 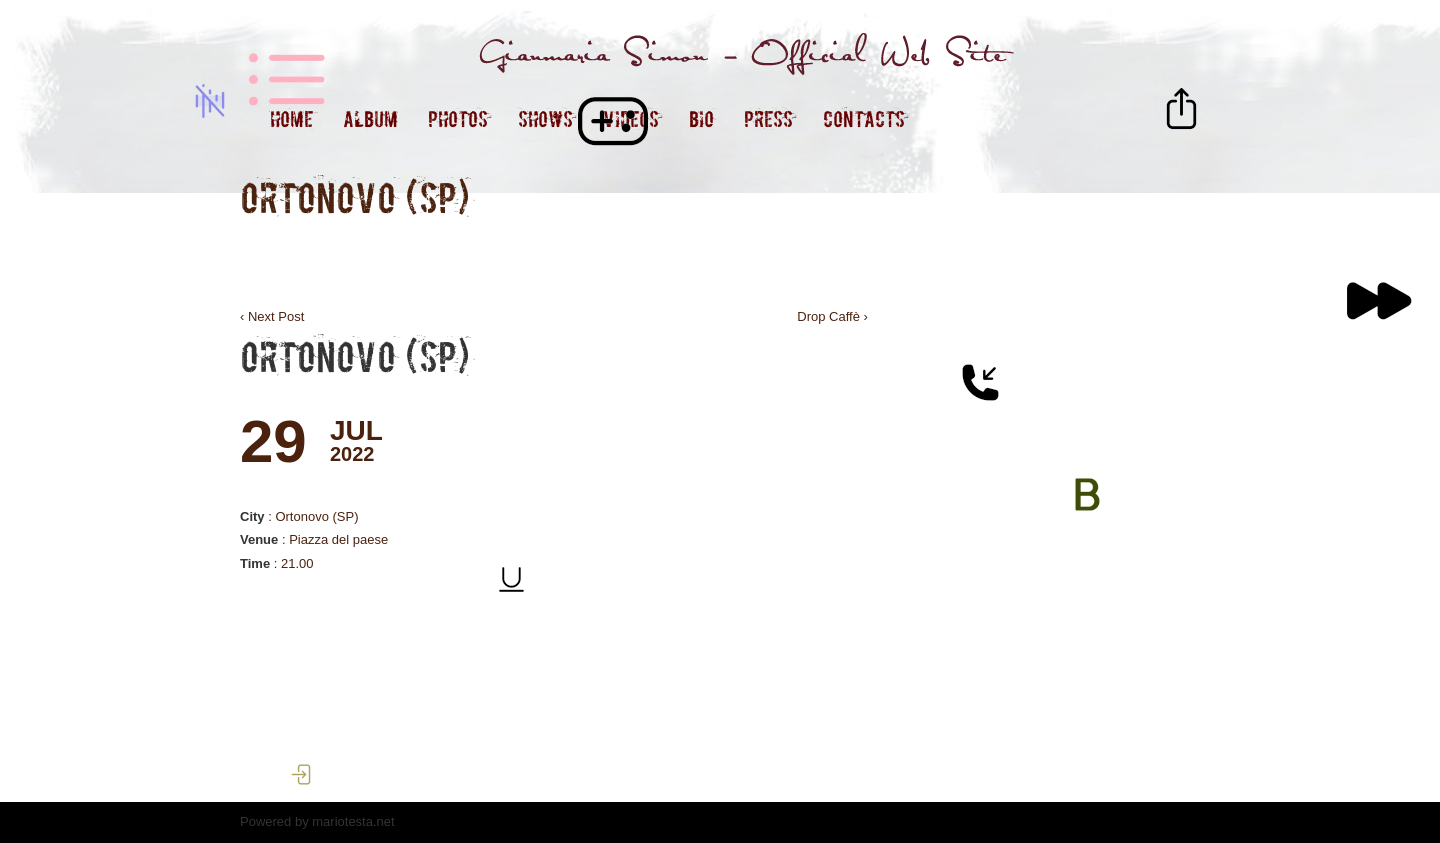 What do you see at coordinates (1181, 108) in the screenshot?
I see `share content to another app or service` at bounding box center [1181, 108].